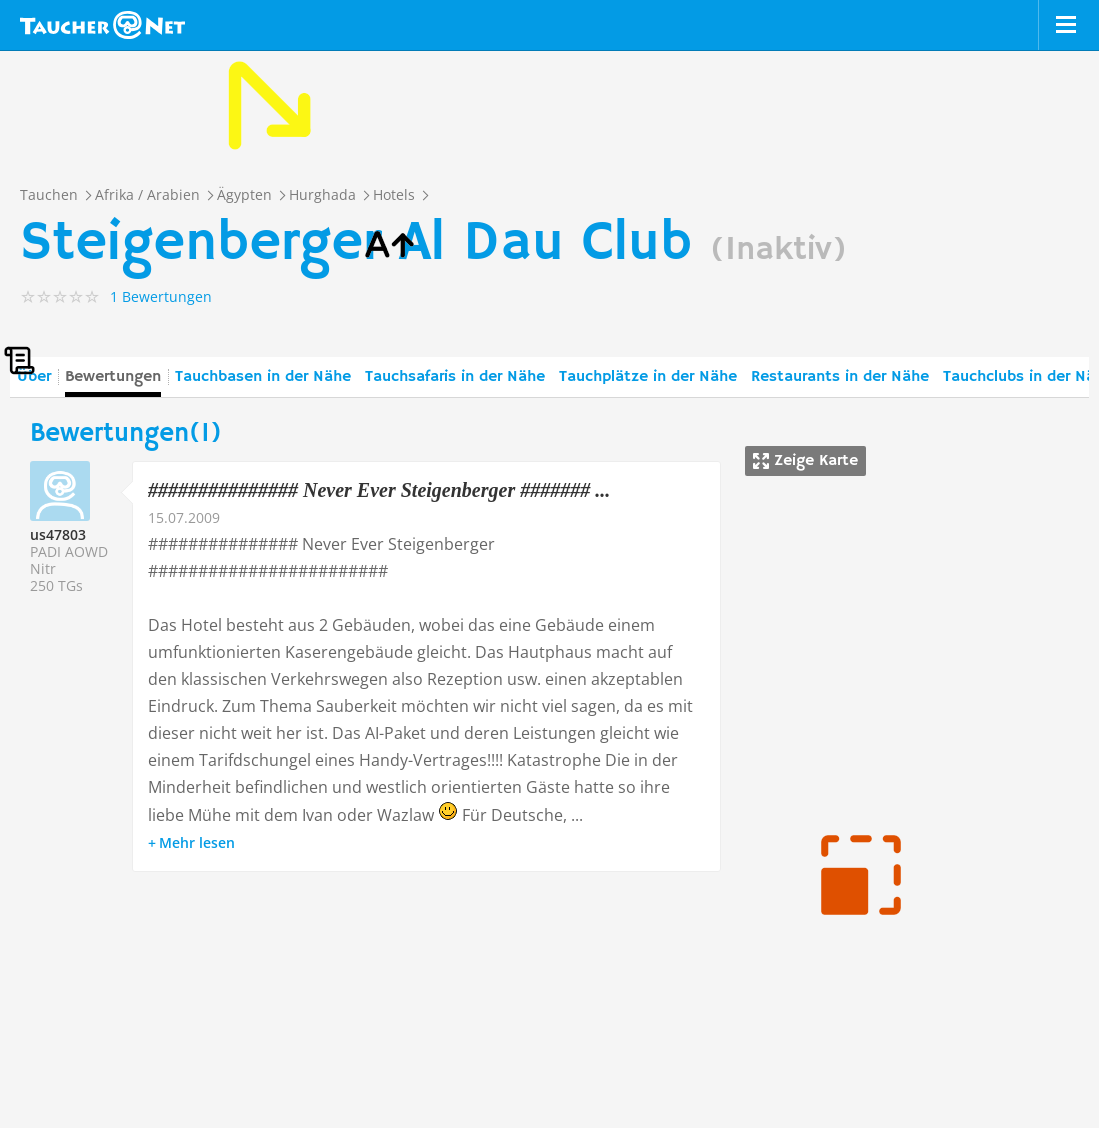  I want to click on view document or manuscript, so click(19, 360).